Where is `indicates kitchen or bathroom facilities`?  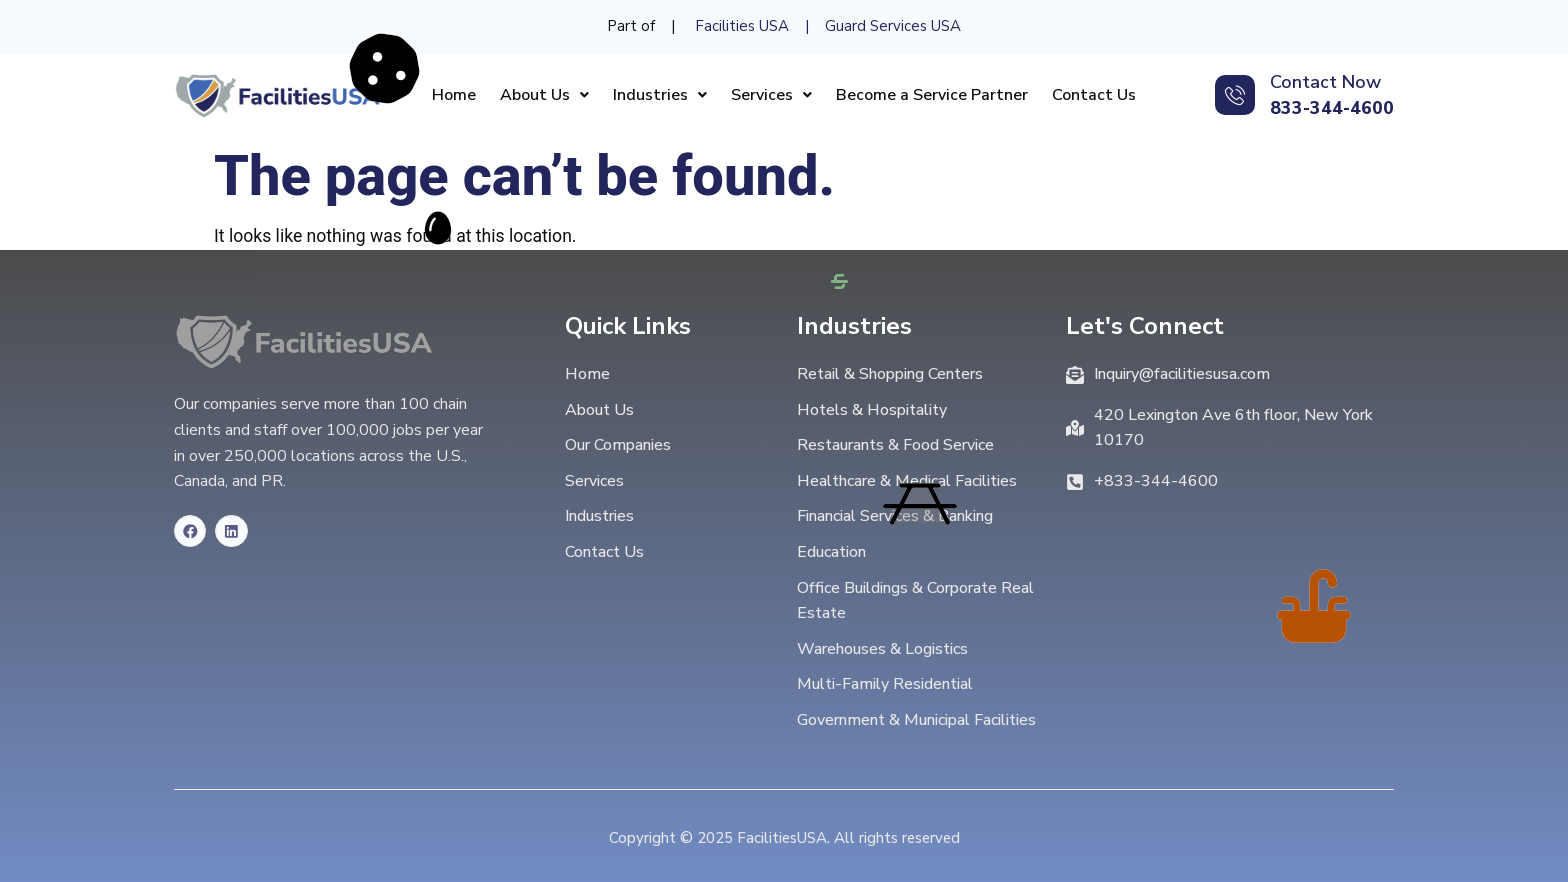 indicates kitchen or bathroom facilities is located at coordinates (1314, 606).